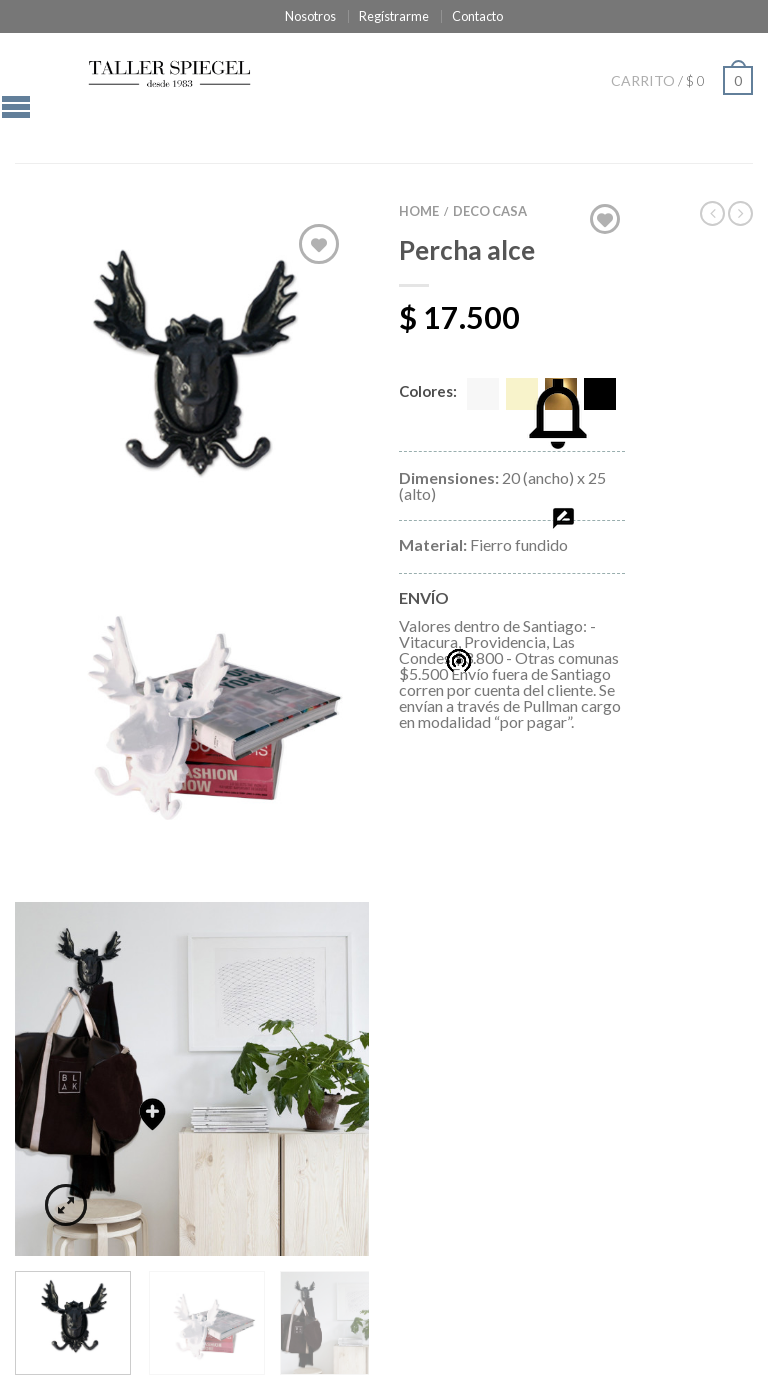 This screenshot has width=768, height=1387. What do you see at coordinates (459, 660) in the screenshot?
I see `enable mobile hotspot or wifi tethering` at bounding box center [459, 660].